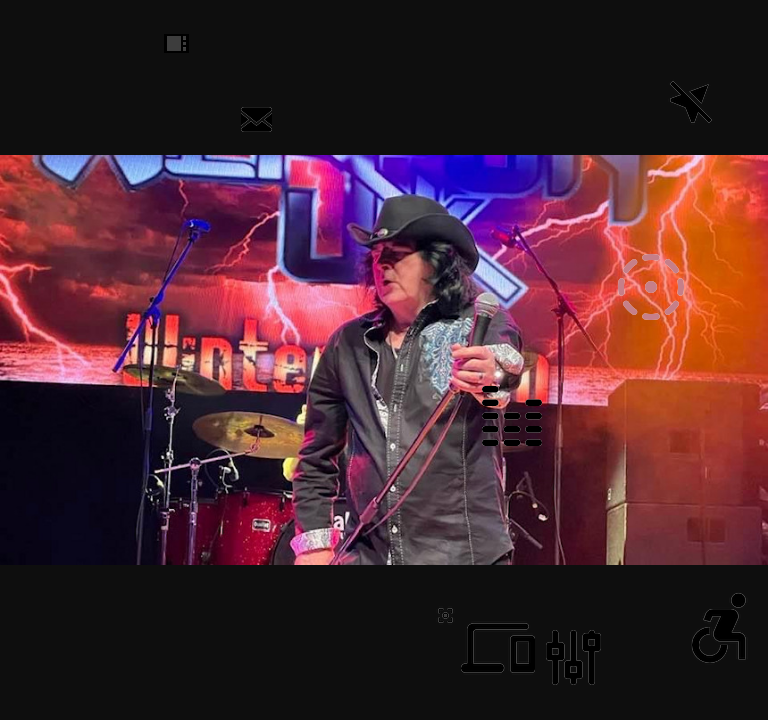 This screenshot has height=720, width=768. Describe the element at coordinates (498, 648) in the screenshot. I see `connect your phone to another device` at that location.